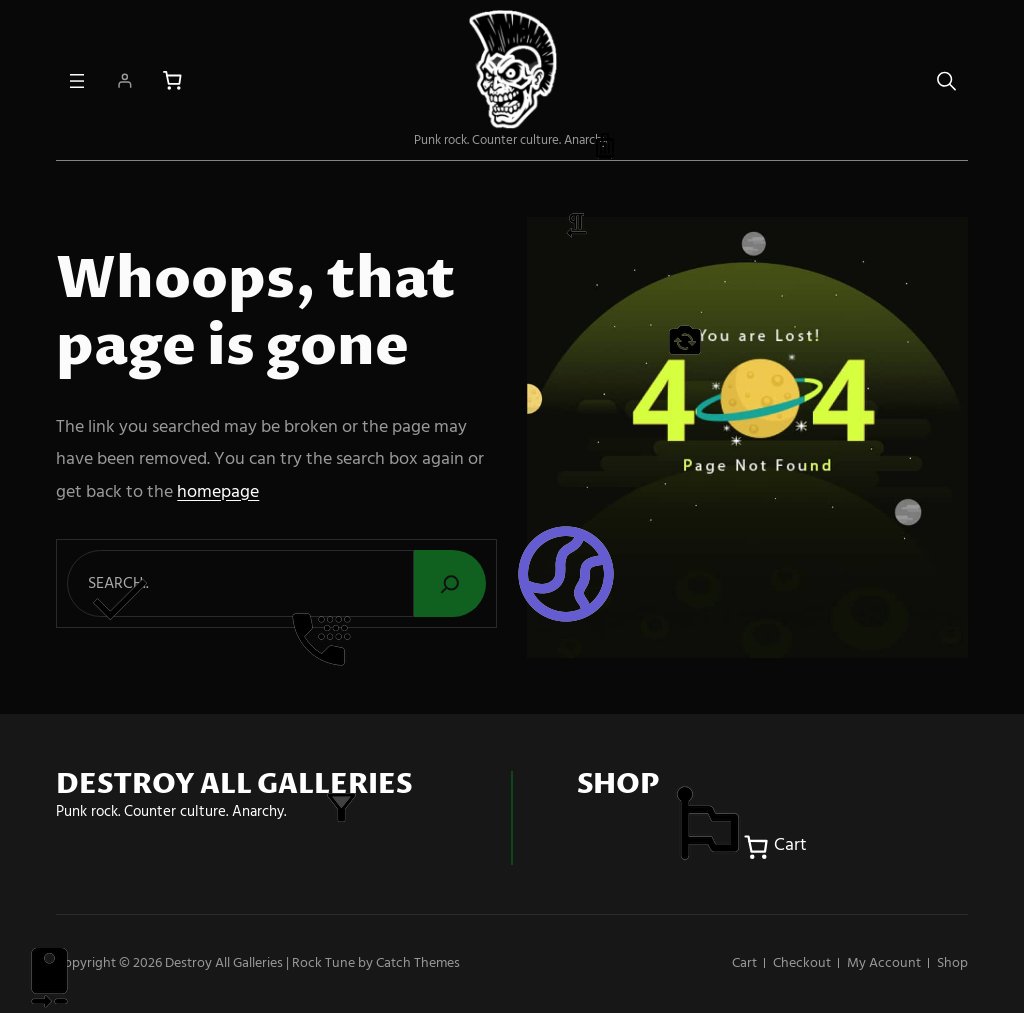 The height and width of the screenshot is (1013, 1024). I want to click on access travel or trip planning features, so click(605, 146).